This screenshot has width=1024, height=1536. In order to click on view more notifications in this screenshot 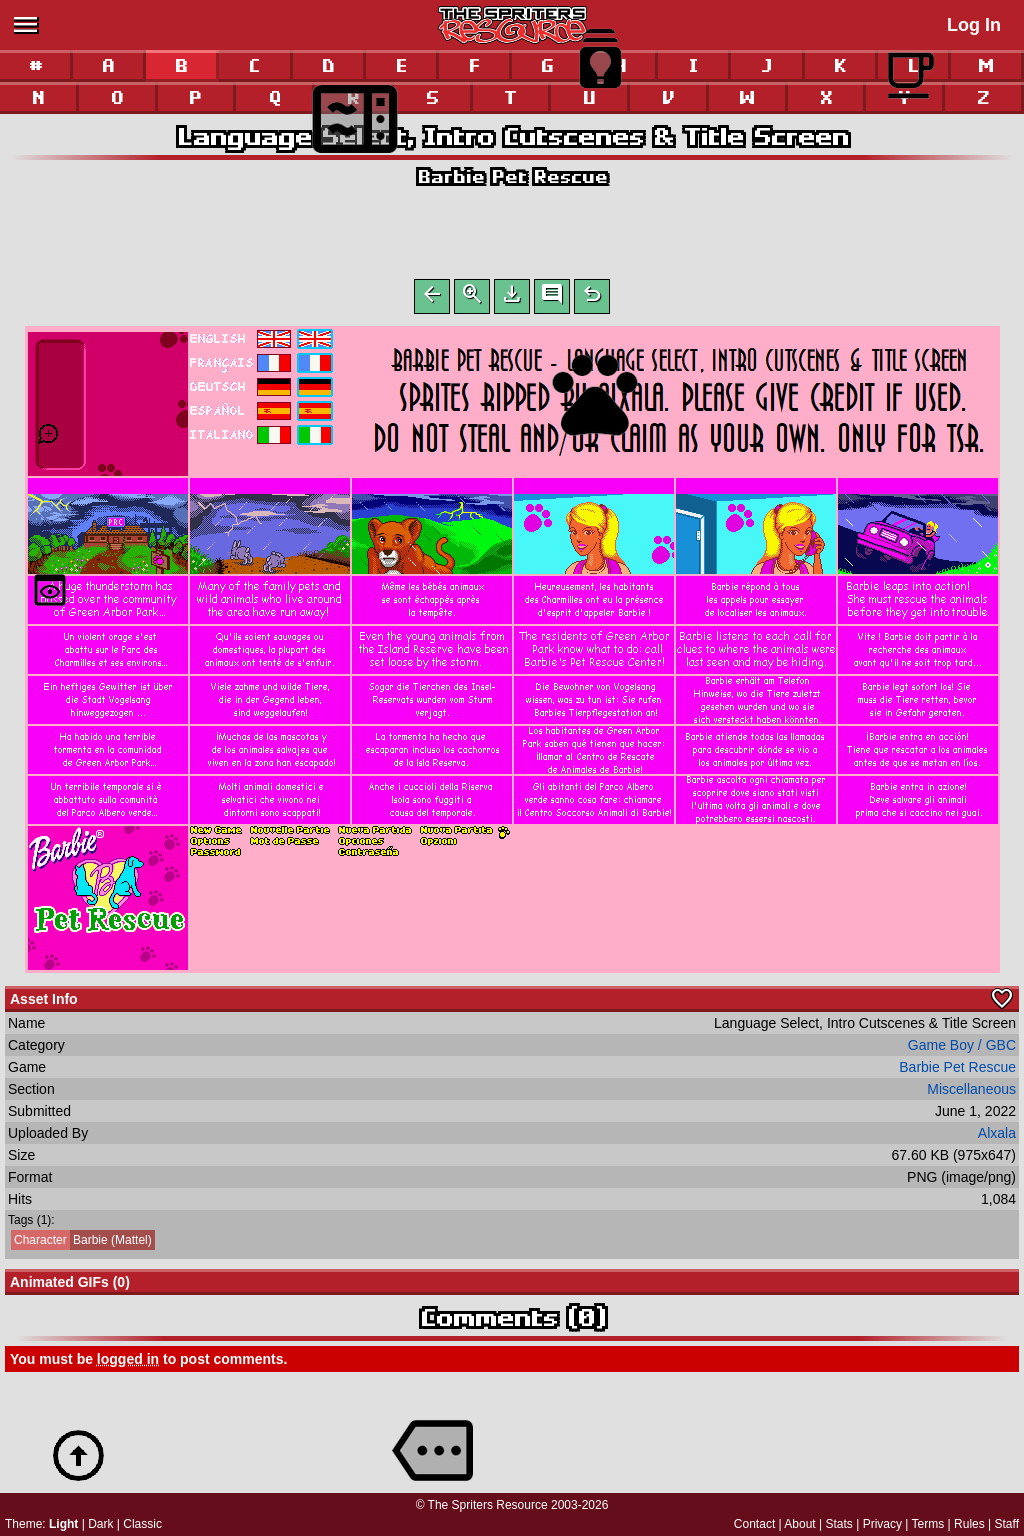, I will do `click(432, 1450)`.